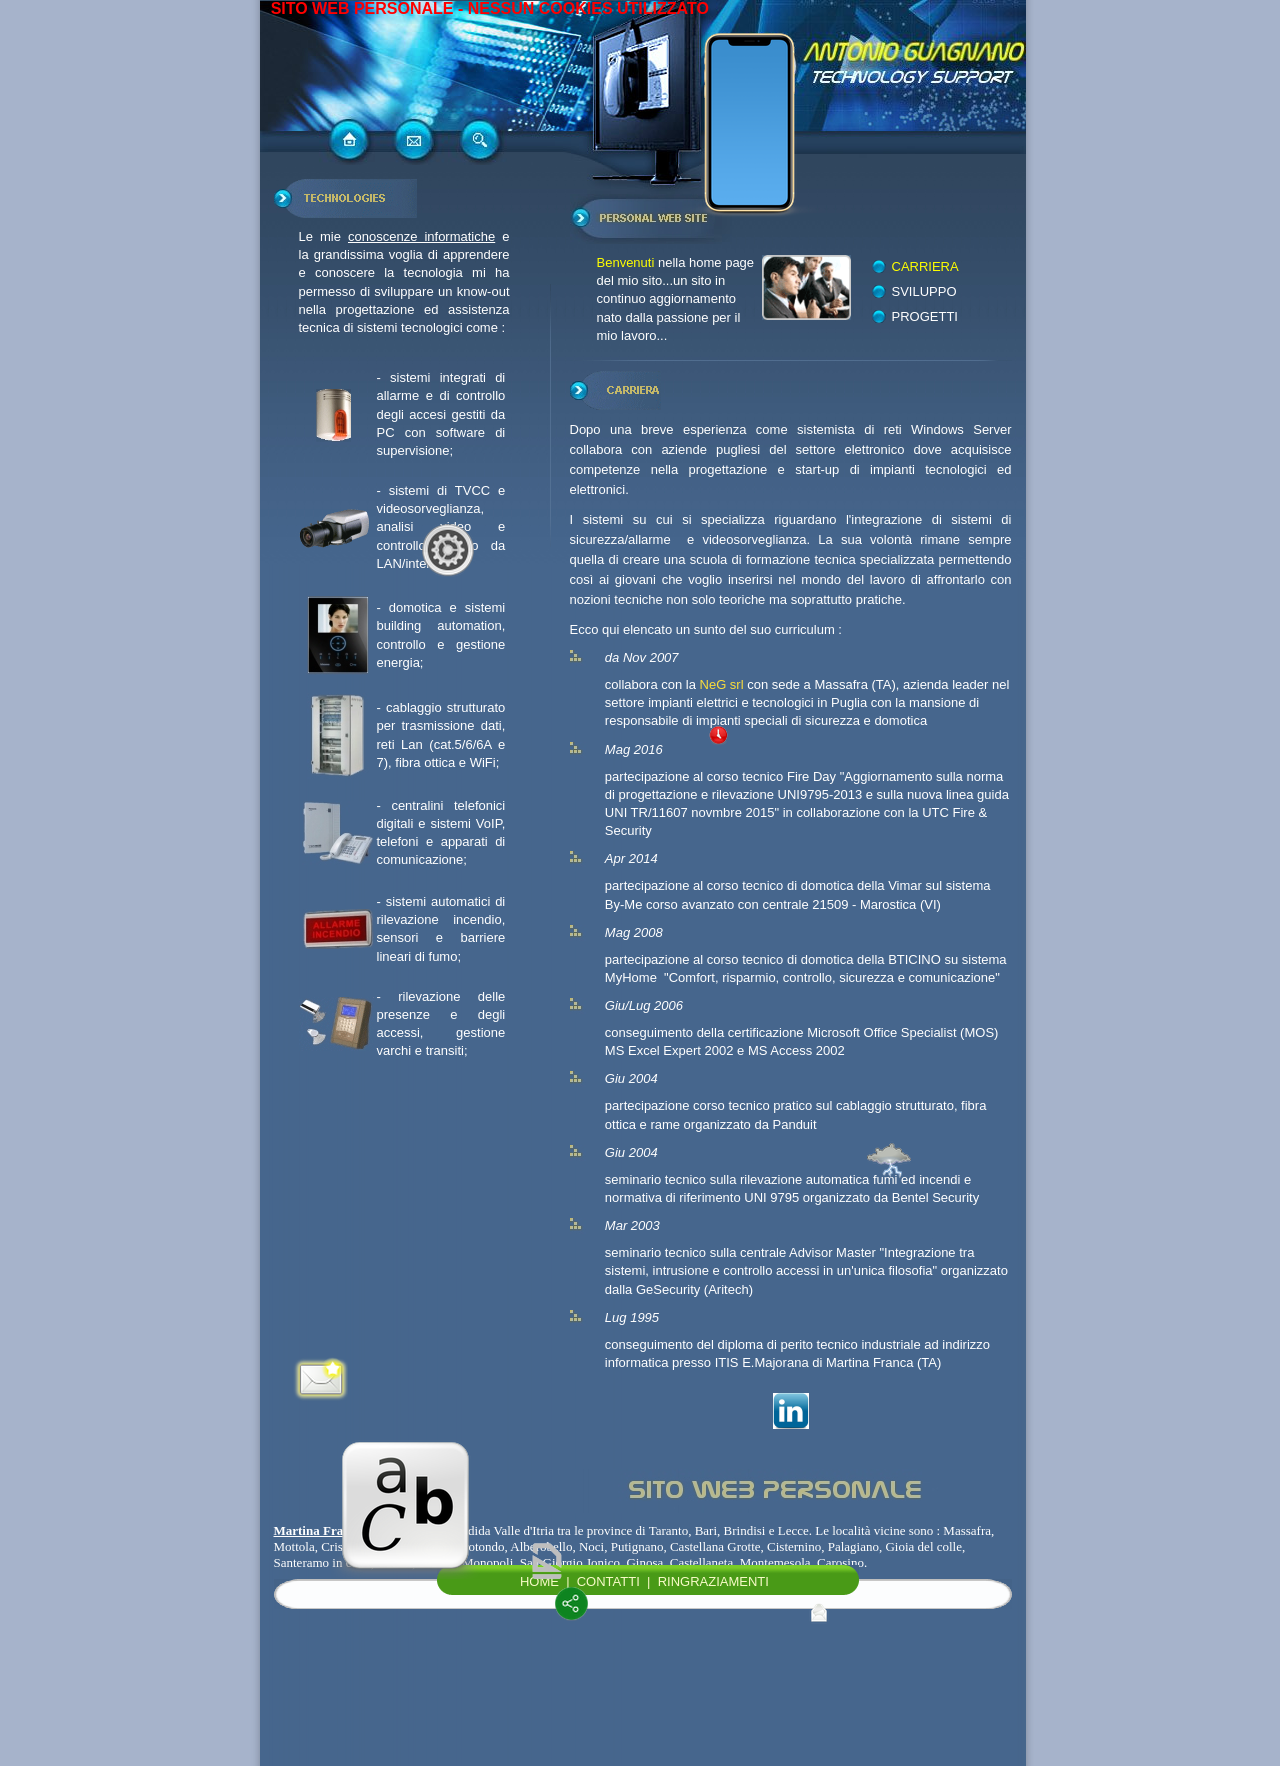 The height and width of the screenshot is (1766, 1280). Describe the element at coordinates (320, 1379) in the screenshot. I see `indicates new unread email messages` at that location.